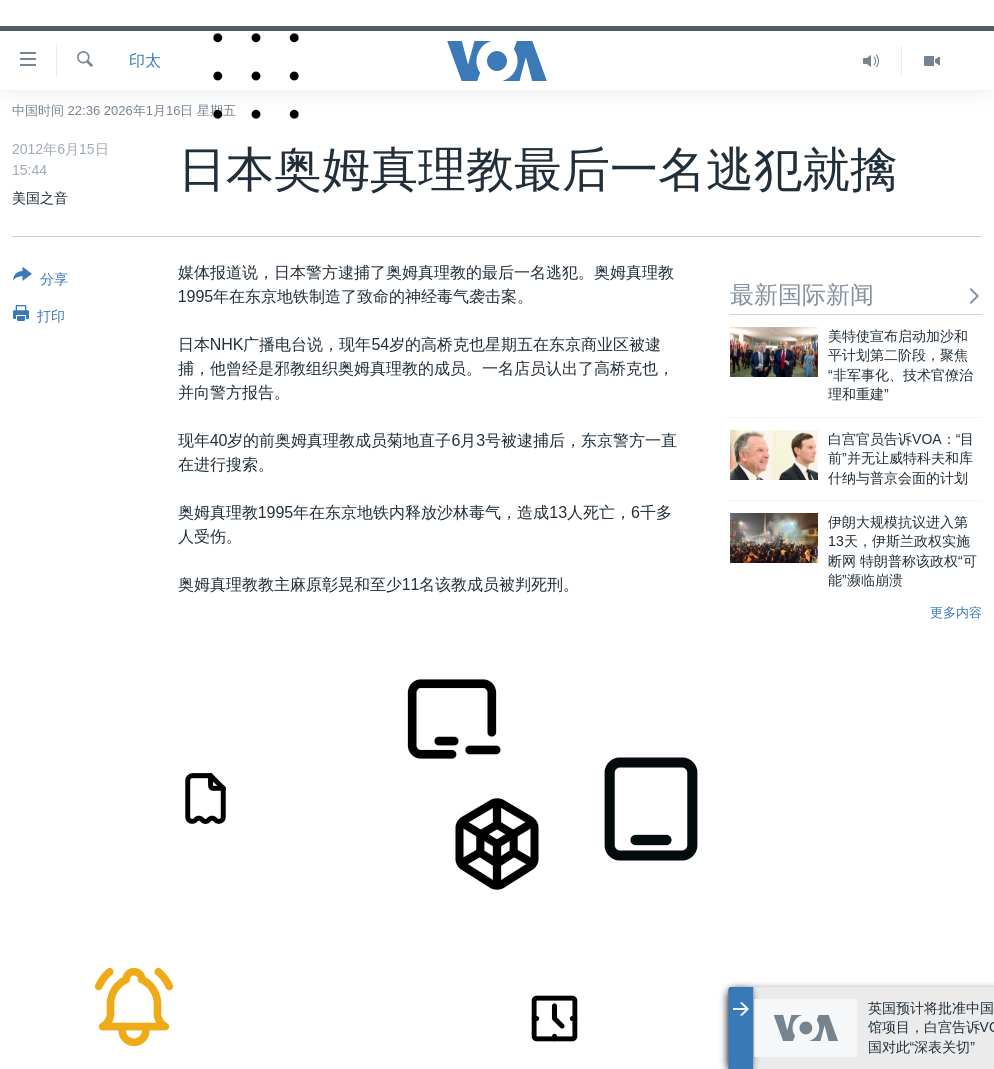 Image resolution: width=994 pixels, height=1069 pixels. I want to click on open NetBeans IDE, so click(497, 844).